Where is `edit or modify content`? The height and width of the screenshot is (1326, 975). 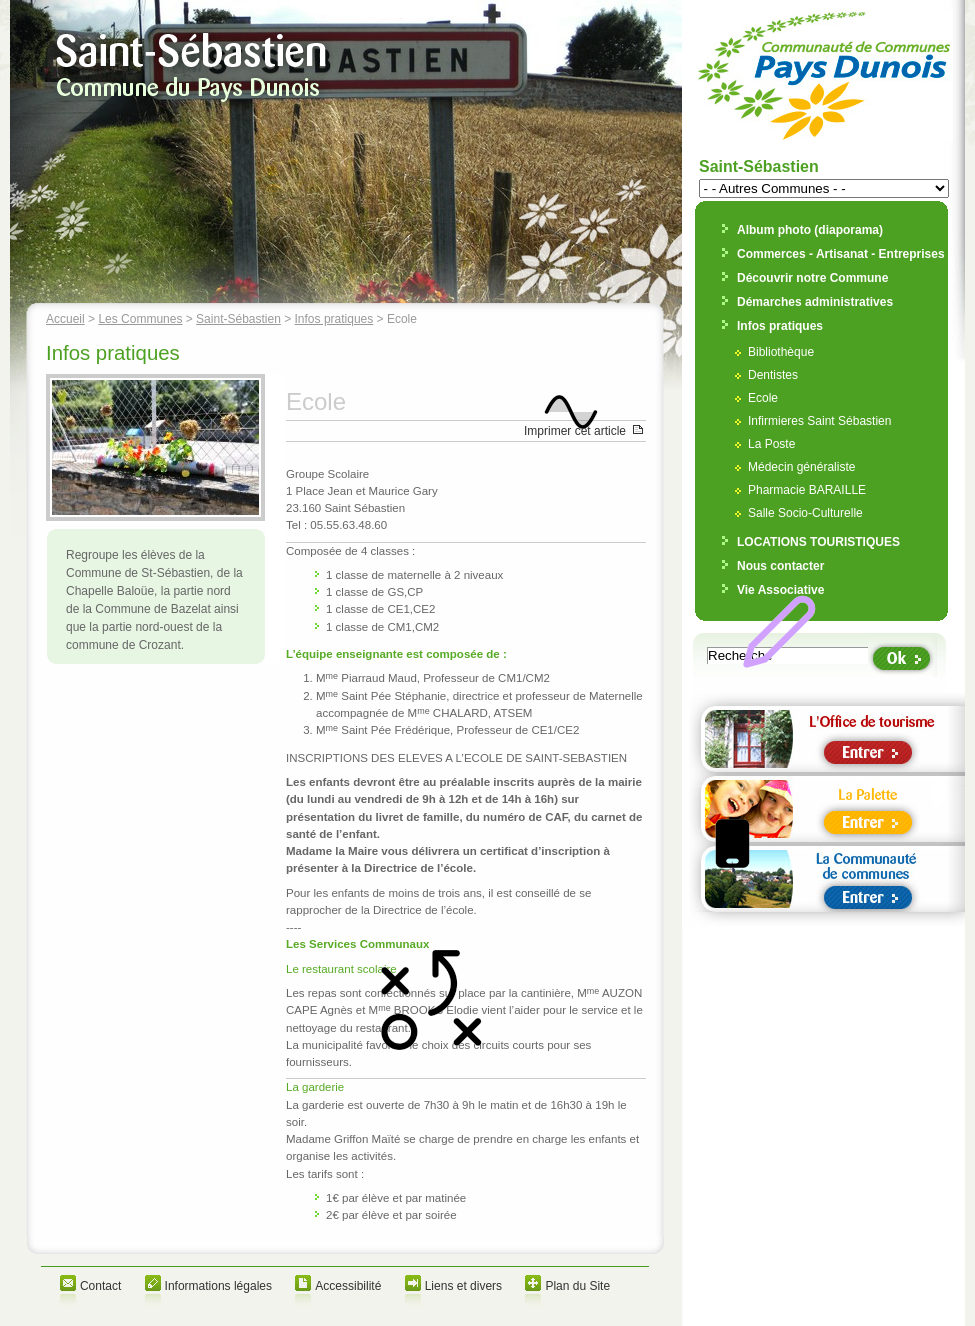
edit or modify content is located at coordinates (779, 631).